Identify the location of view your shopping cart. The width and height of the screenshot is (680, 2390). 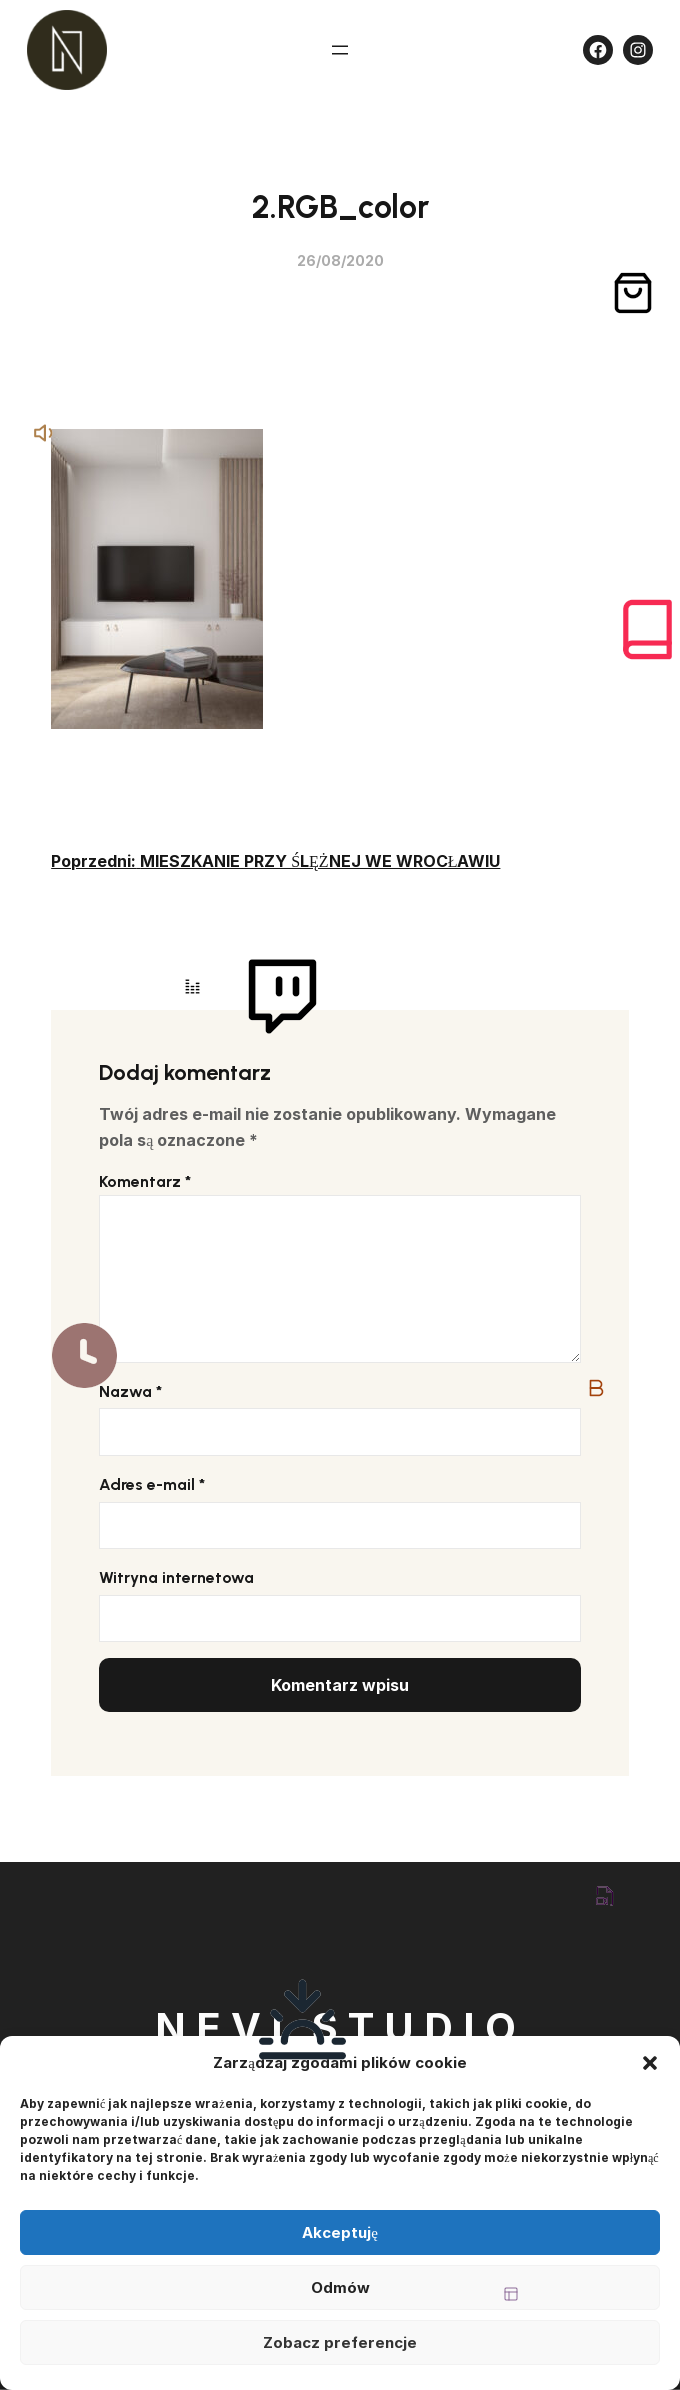
(633, 293).